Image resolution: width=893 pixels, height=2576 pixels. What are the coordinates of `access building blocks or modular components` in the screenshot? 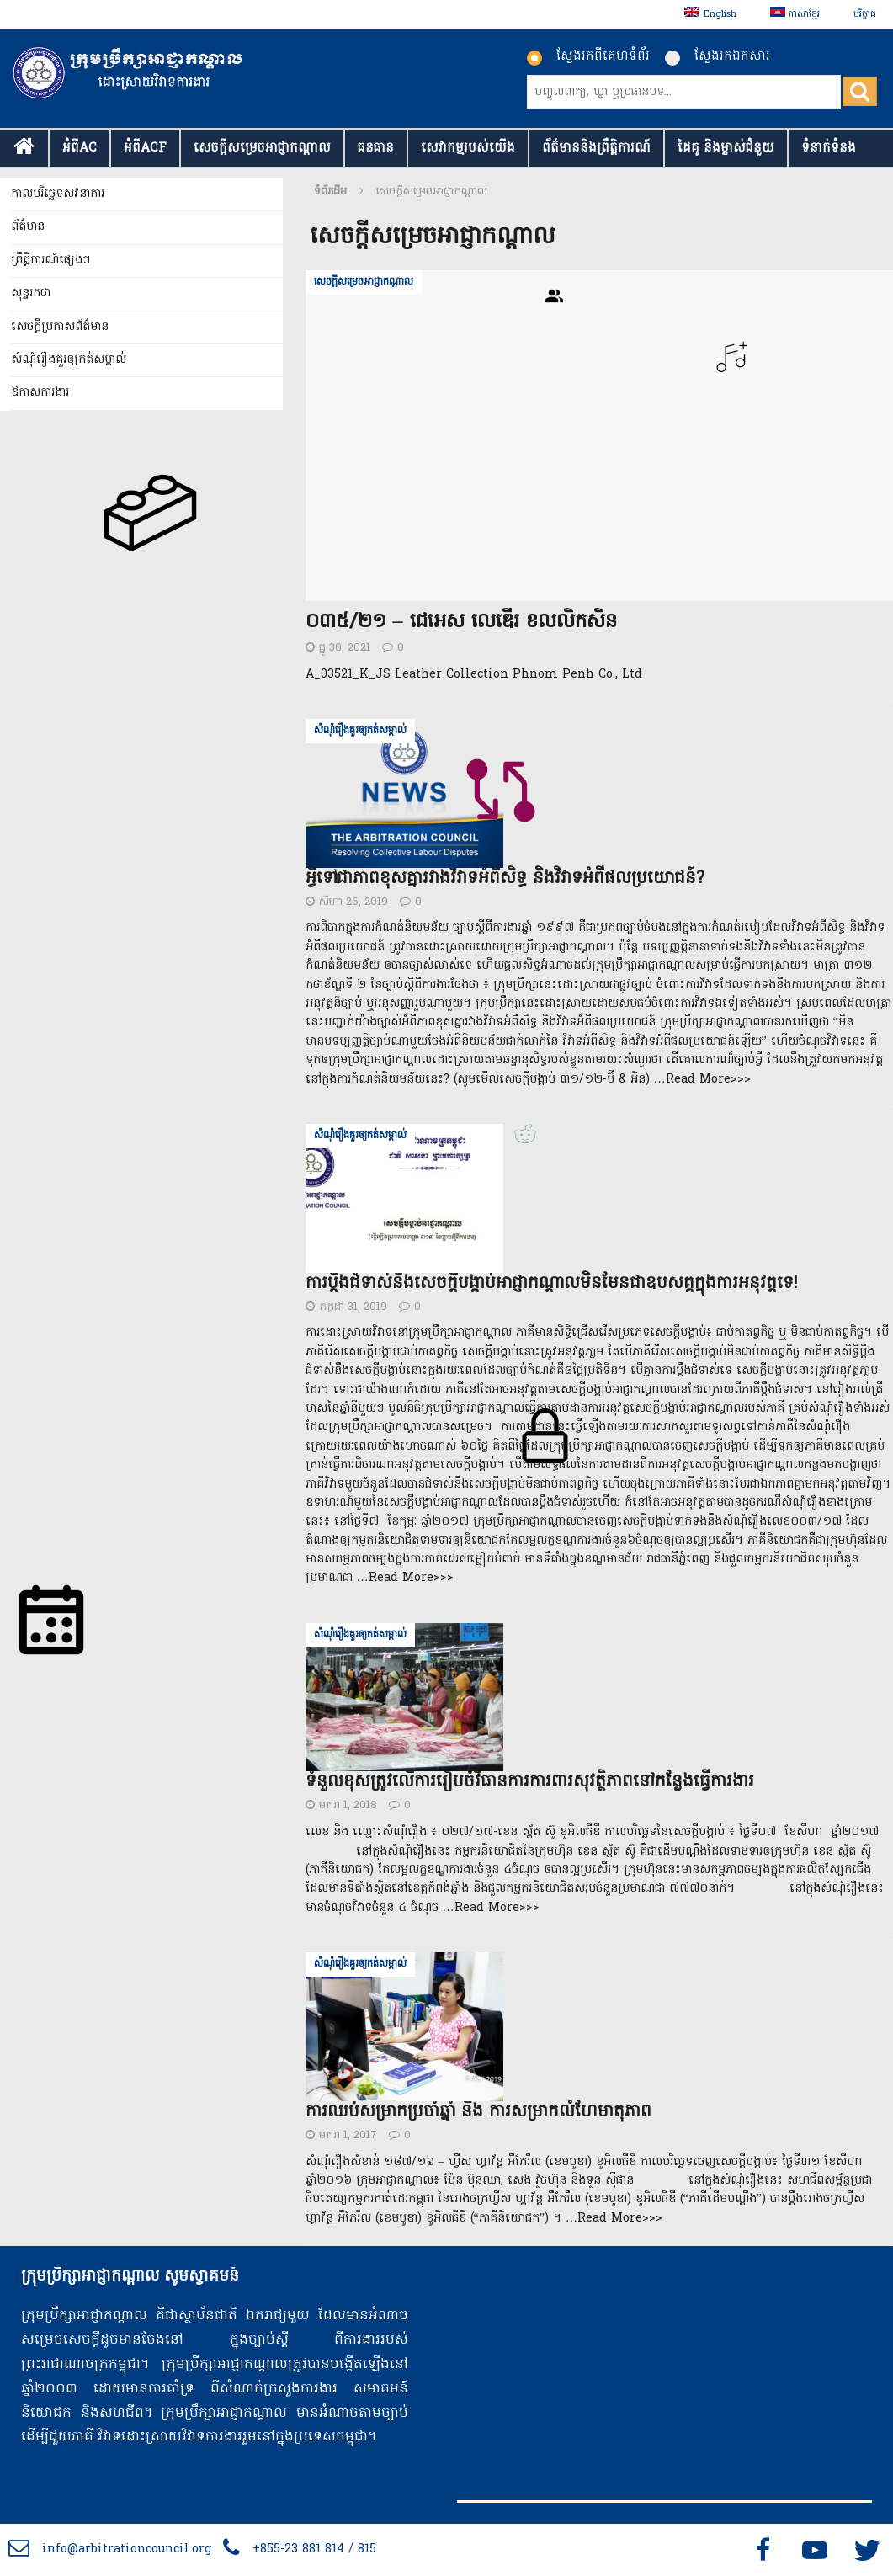 It's located at (150, 511).